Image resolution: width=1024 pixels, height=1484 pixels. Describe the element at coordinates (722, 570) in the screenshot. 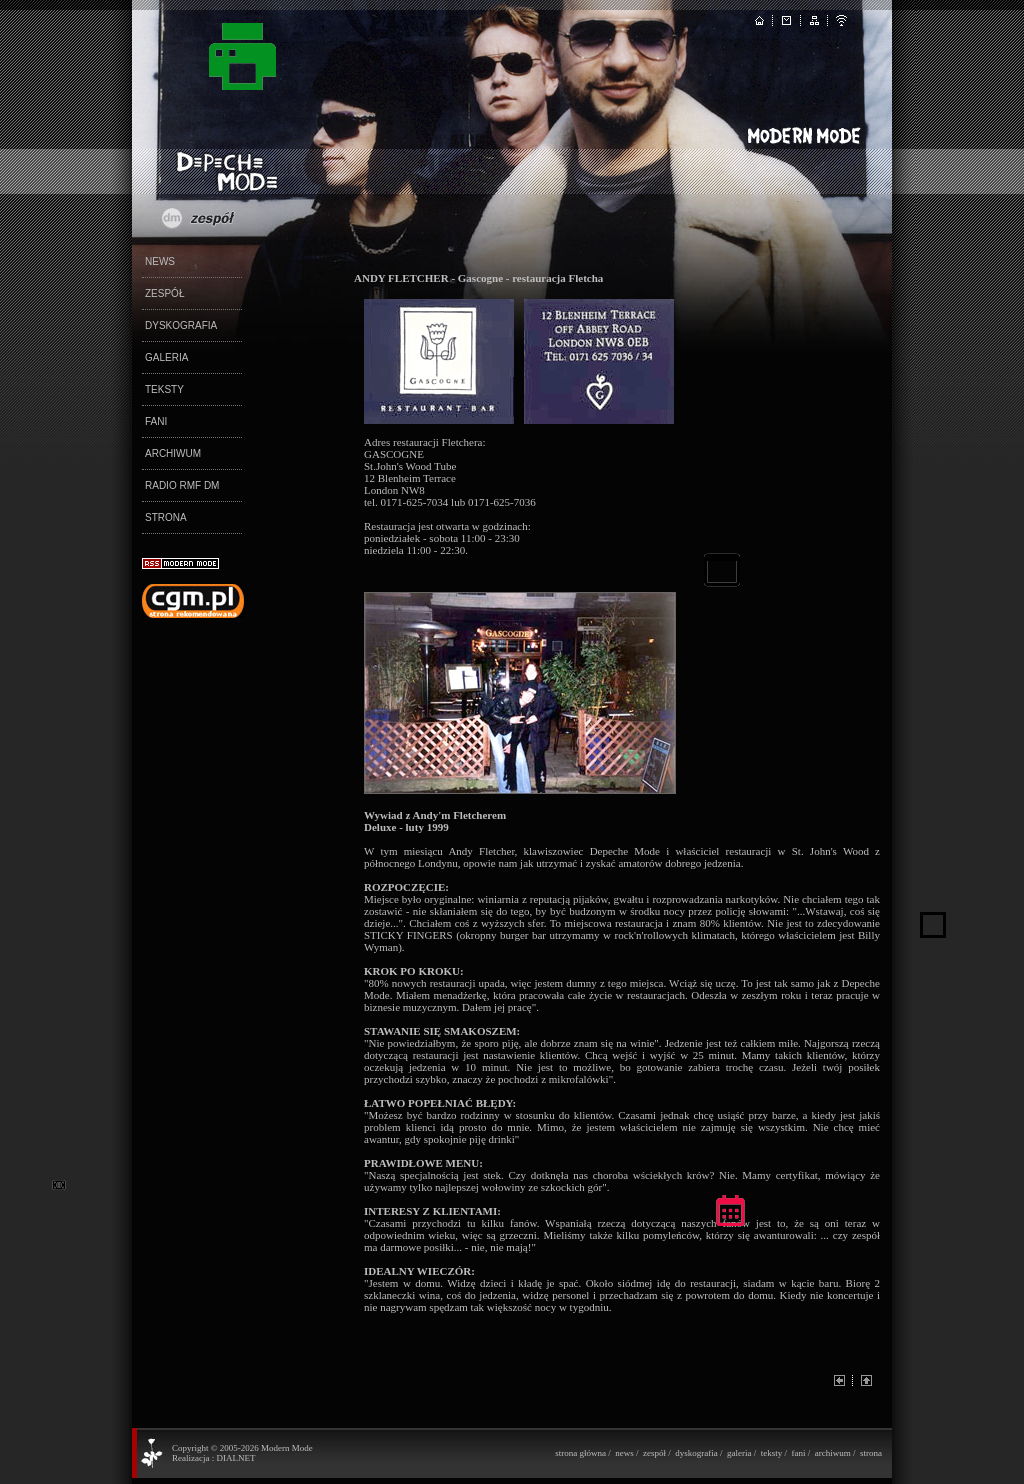

I see `open a new window` at that location.